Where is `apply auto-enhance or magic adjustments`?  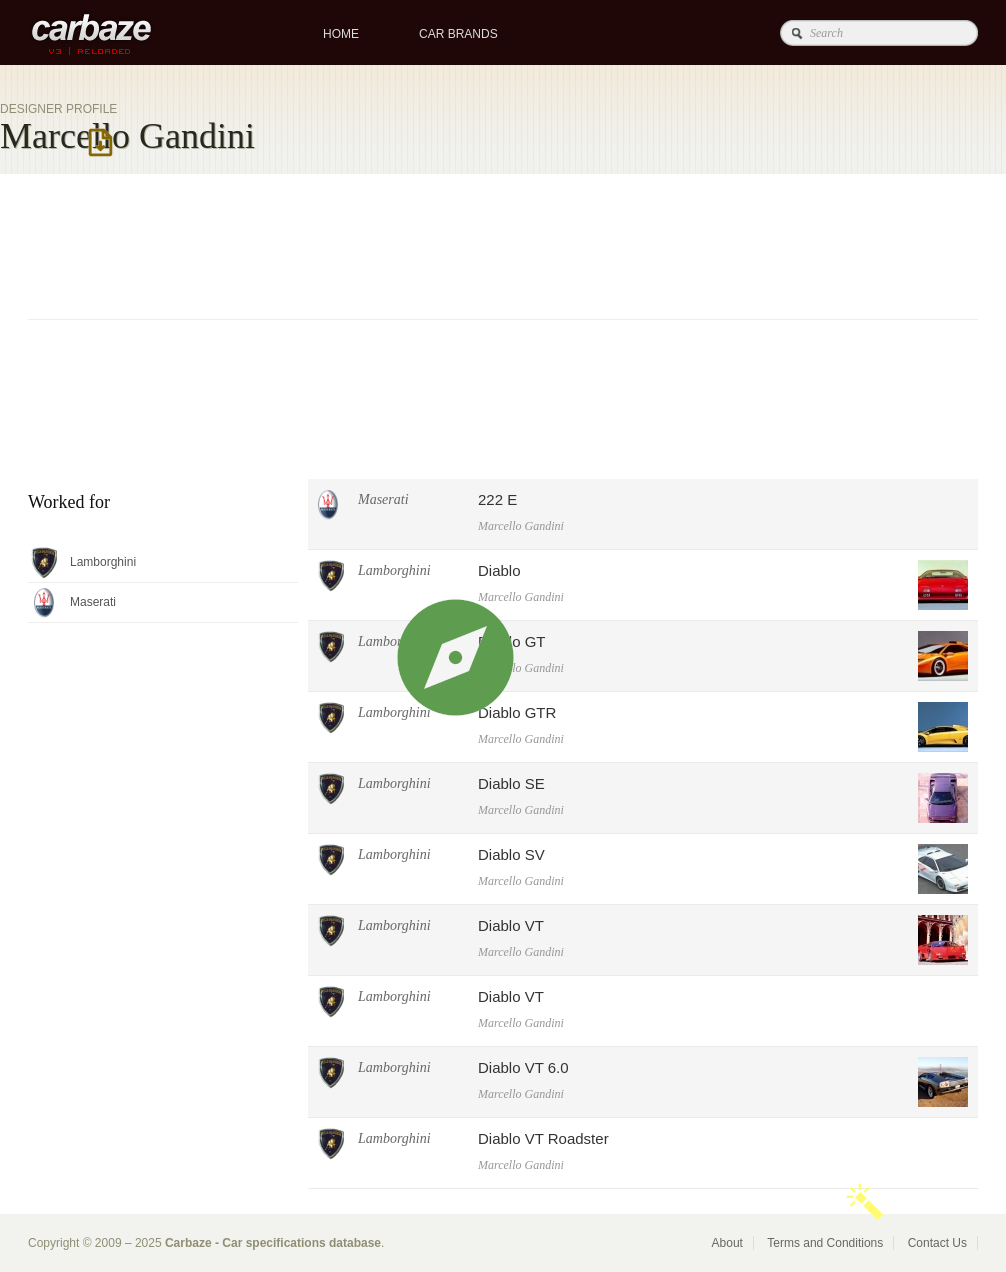
apply auto-enhance or magic adjustments is located at coordinates (865, 1202).